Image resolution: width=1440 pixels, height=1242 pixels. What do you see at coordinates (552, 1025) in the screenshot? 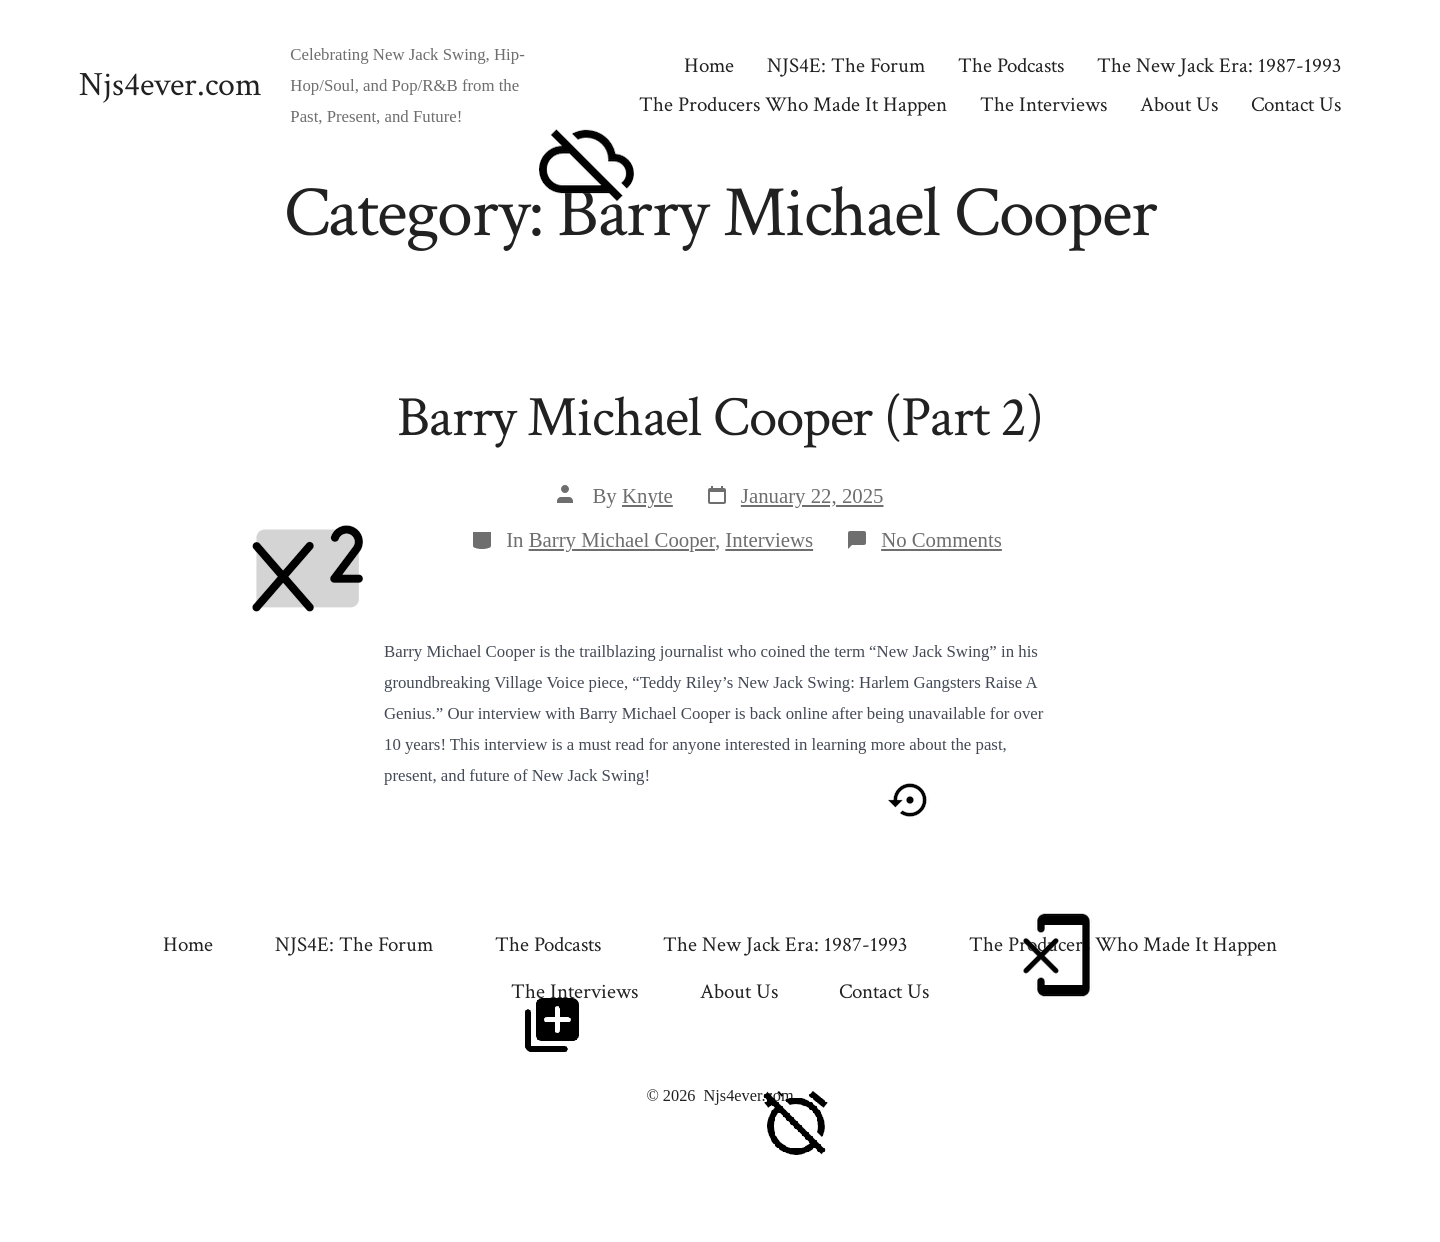
I see `add to queue` at bounding box center [552, 1025].